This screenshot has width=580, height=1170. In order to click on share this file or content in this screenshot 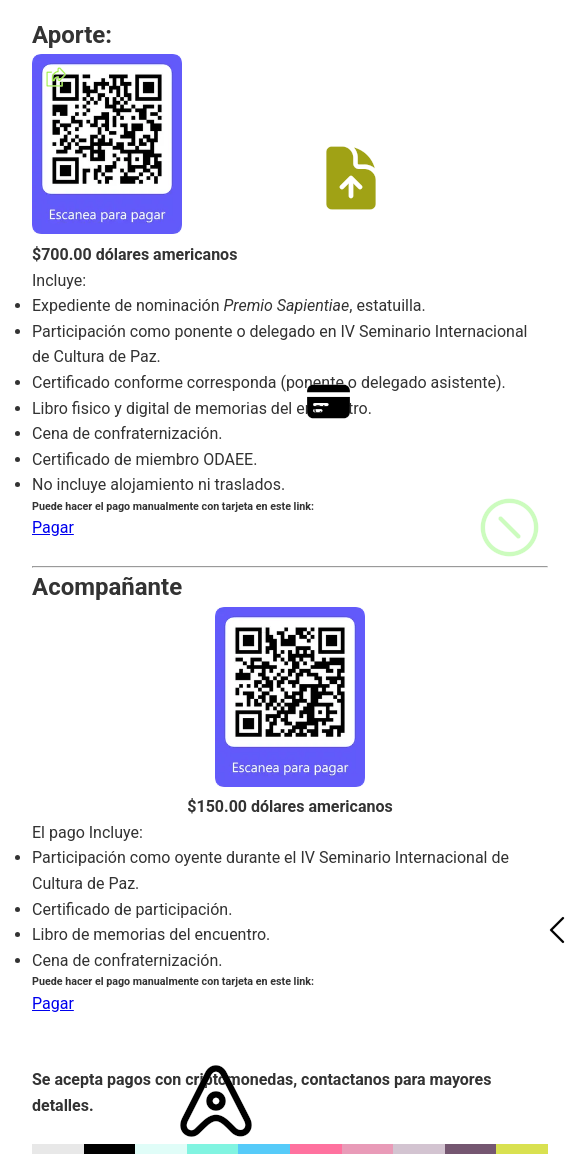, I will do `click(56, 77)`.